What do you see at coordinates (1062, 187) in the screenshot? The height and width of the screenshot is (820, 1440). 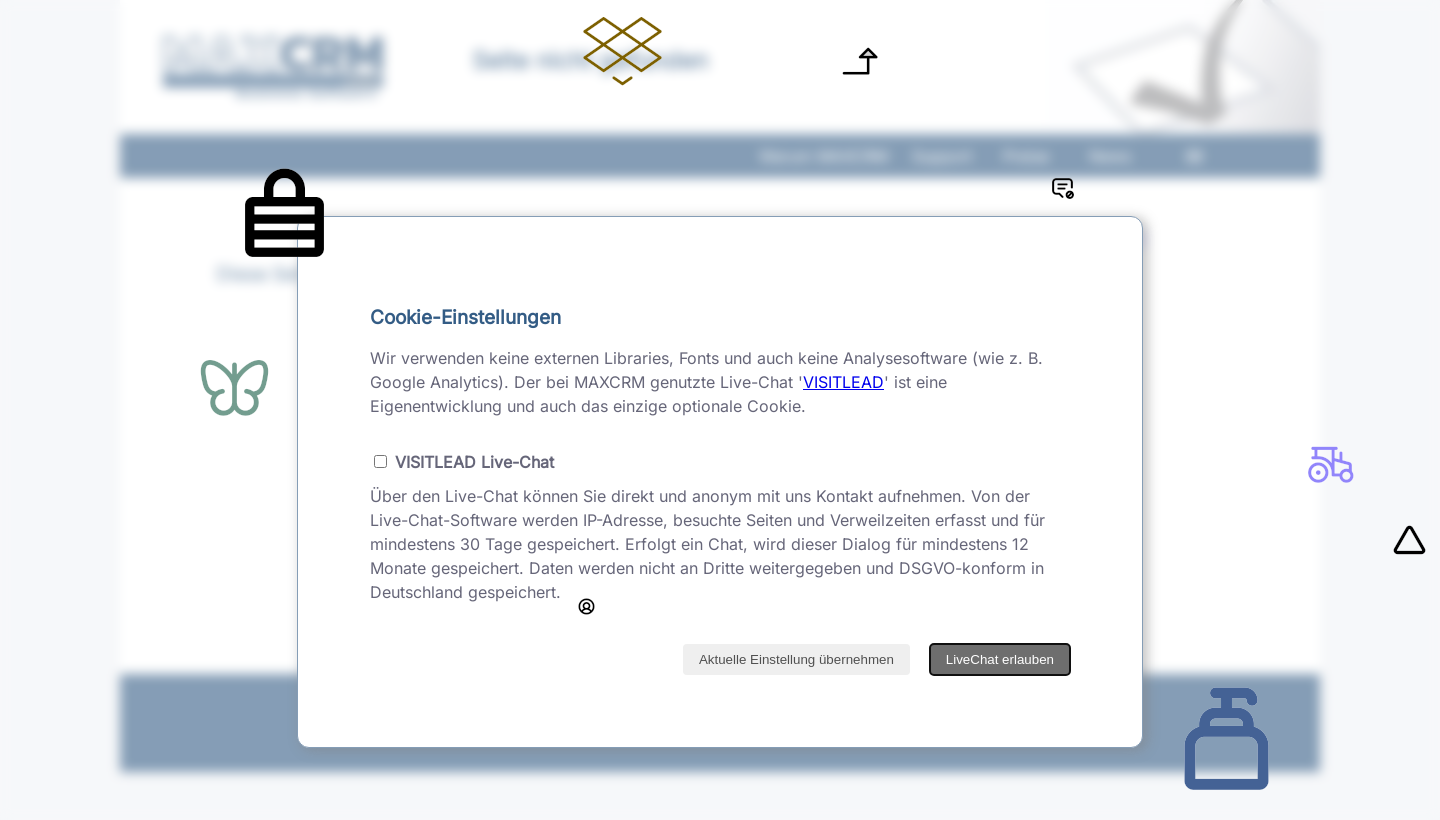 I see `cancel or block a message` at bounding box center [1062, 187].